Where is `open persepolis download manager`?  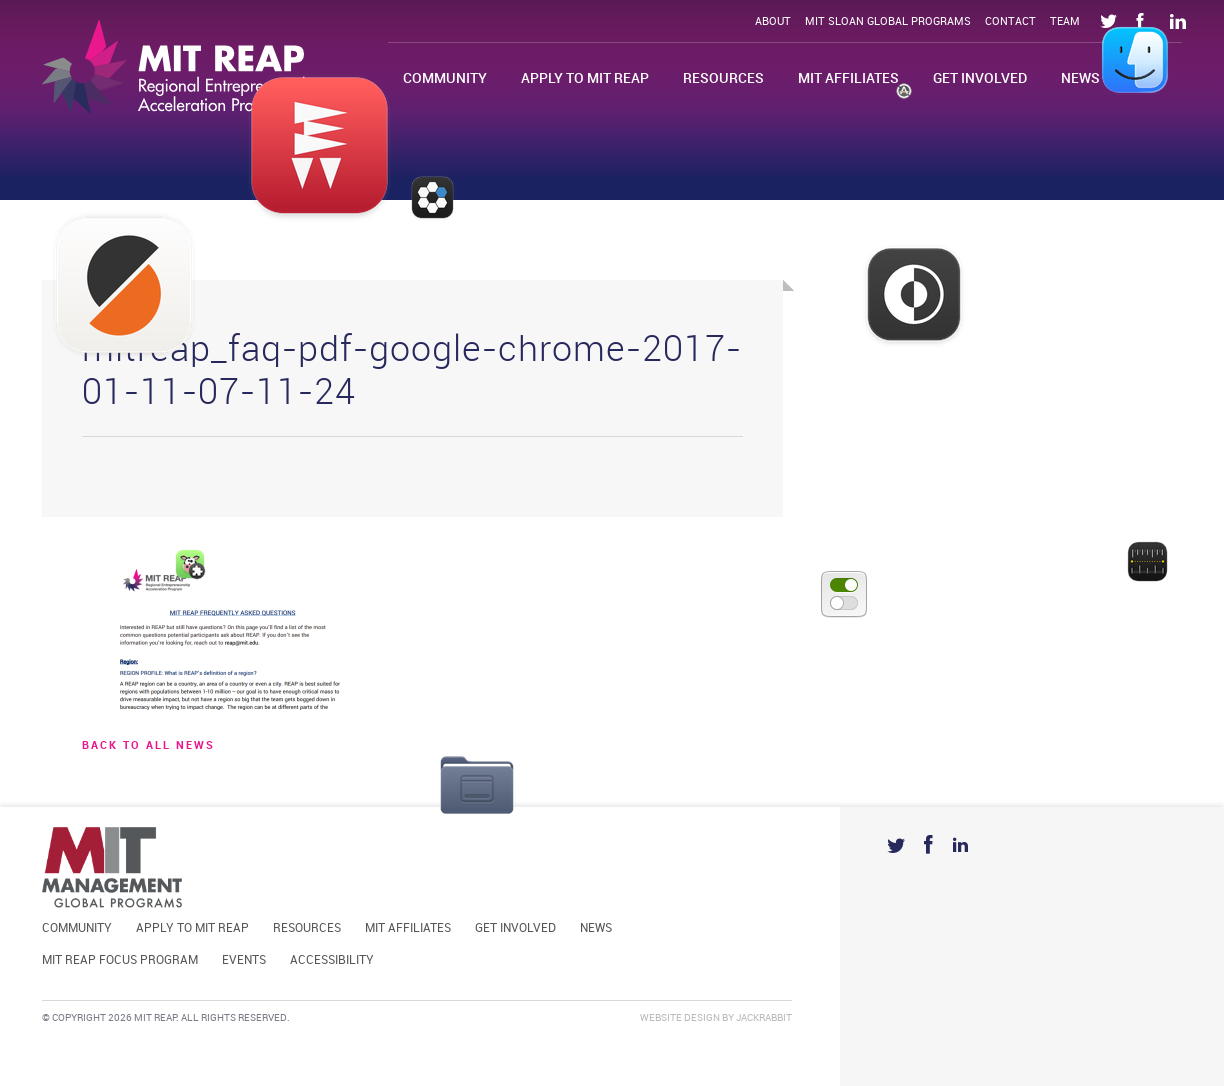 open persepolis download manager is located at coordinates (319, 145).